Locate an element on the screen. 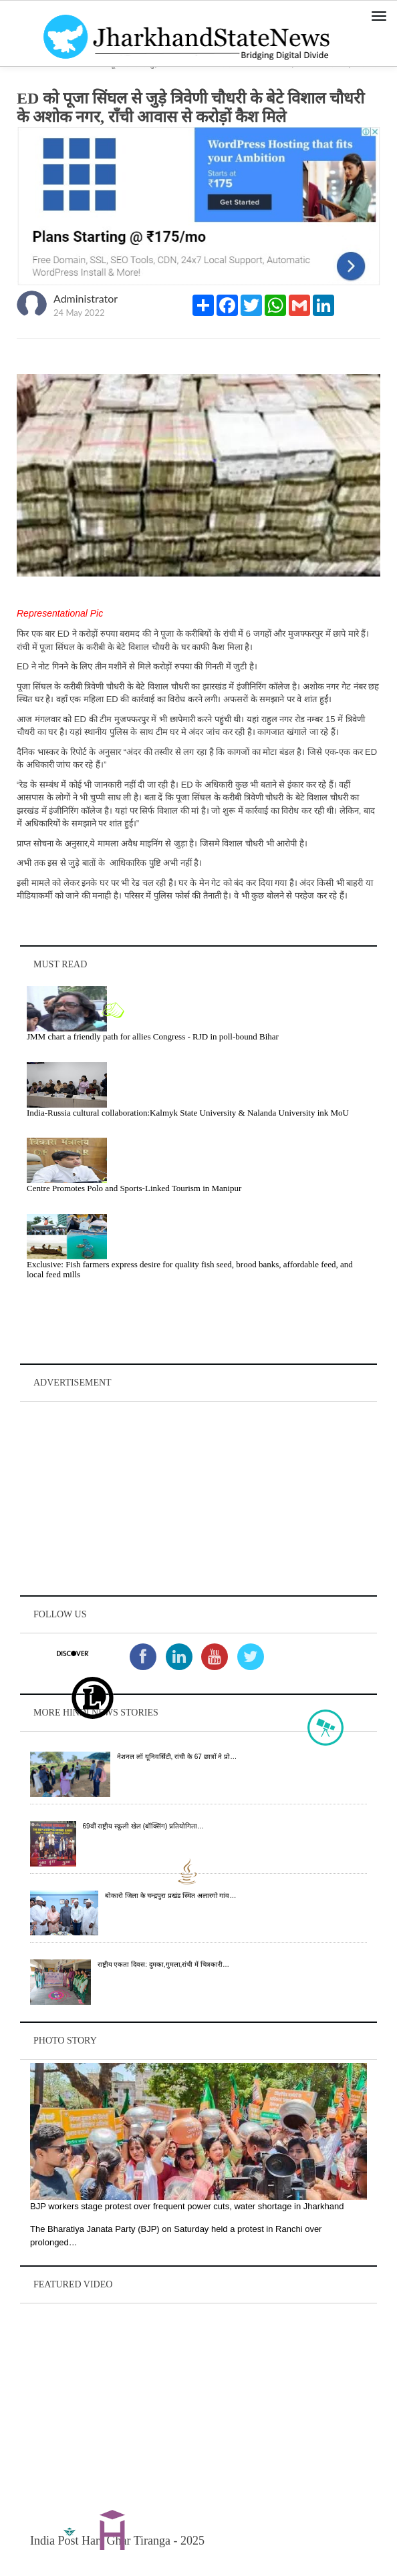 Image resolution: width=397 pixels, height=2576 pixels. lefthook git hooks manager logo is located at coordinates (113, 1010).